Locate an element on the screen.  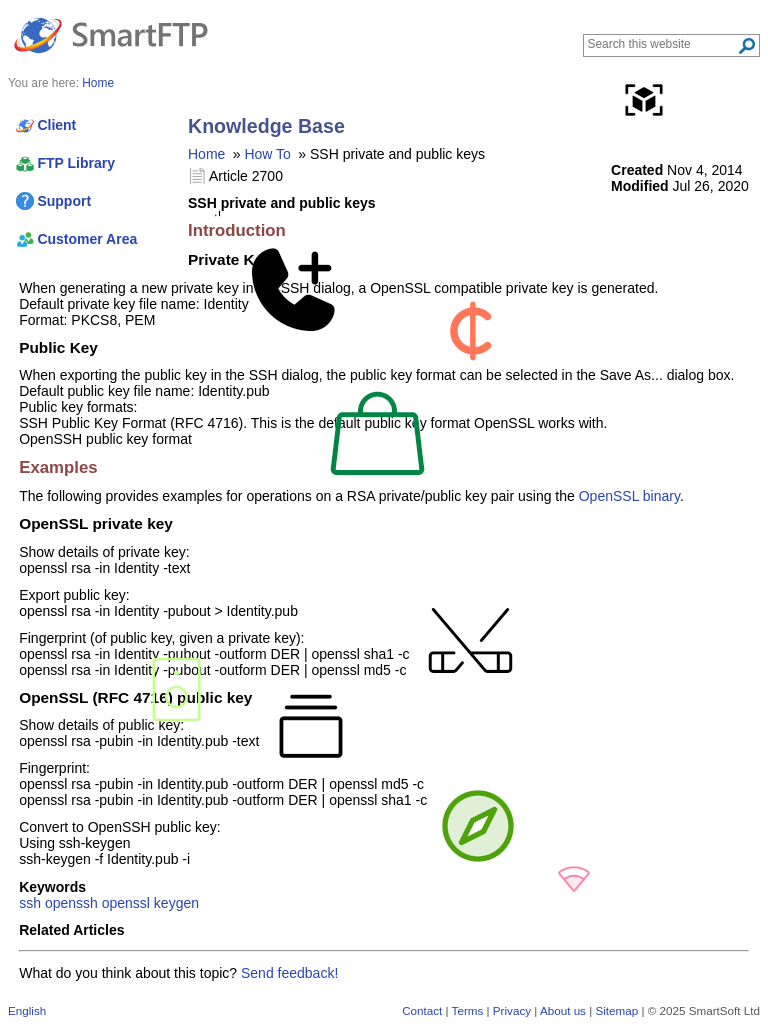
scan or capture a 3D object is located at coordinates (644, 100).